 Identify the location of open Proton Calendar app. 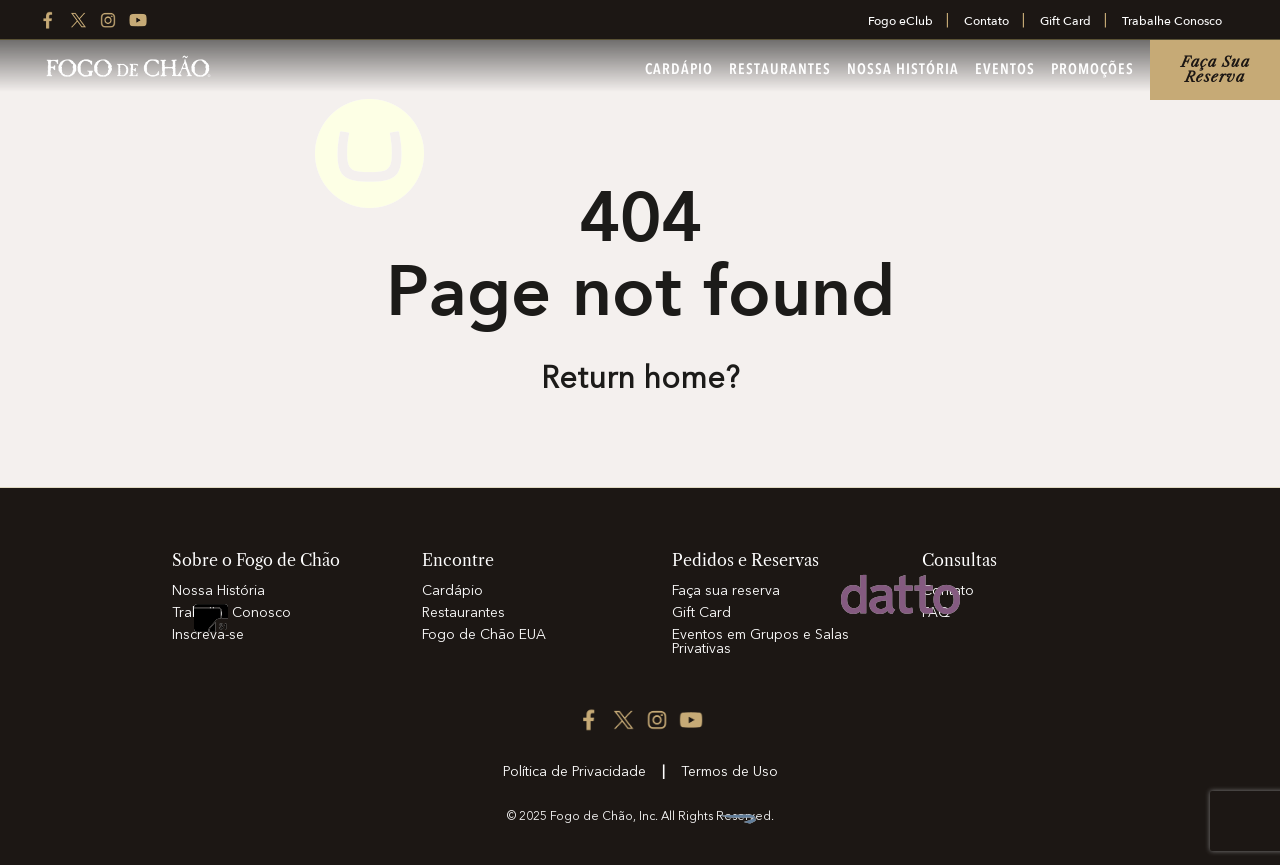
(211, 618).